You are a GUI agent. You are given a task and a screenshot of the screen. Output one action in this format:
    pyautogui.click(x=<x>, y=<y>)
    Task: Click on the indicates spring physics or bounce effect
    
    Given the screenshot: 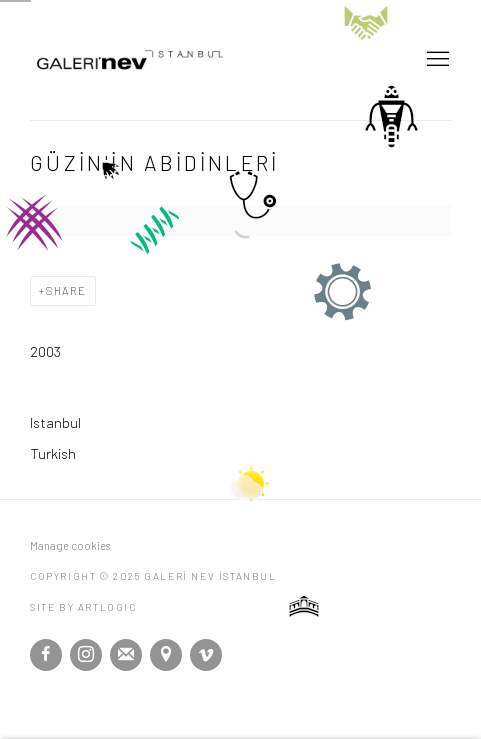 What is the action you would take?
    pyautogui.click(x=154, y=230)
    